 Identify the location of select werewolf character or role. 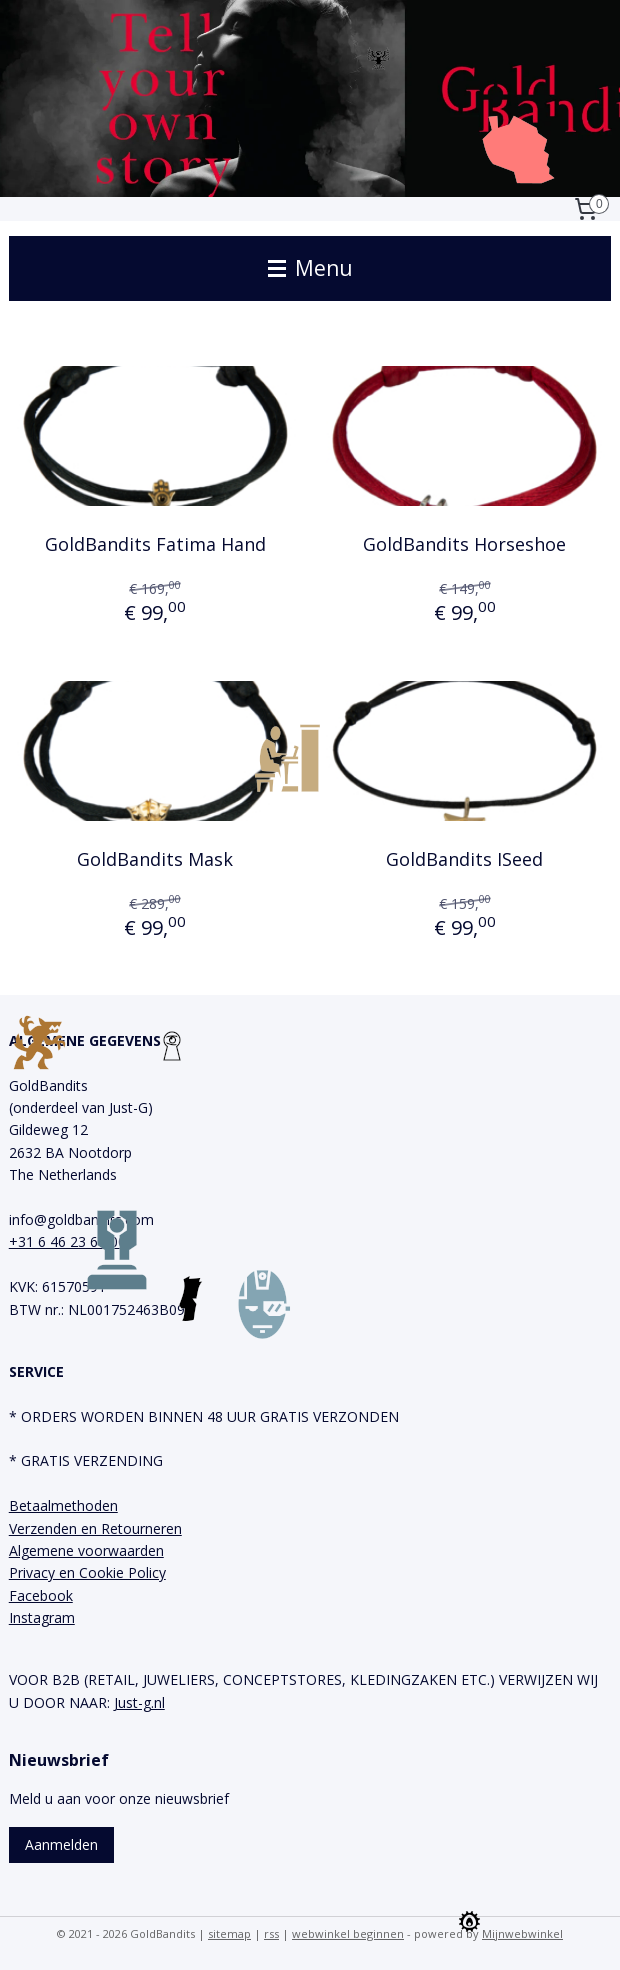
(39, 1042).